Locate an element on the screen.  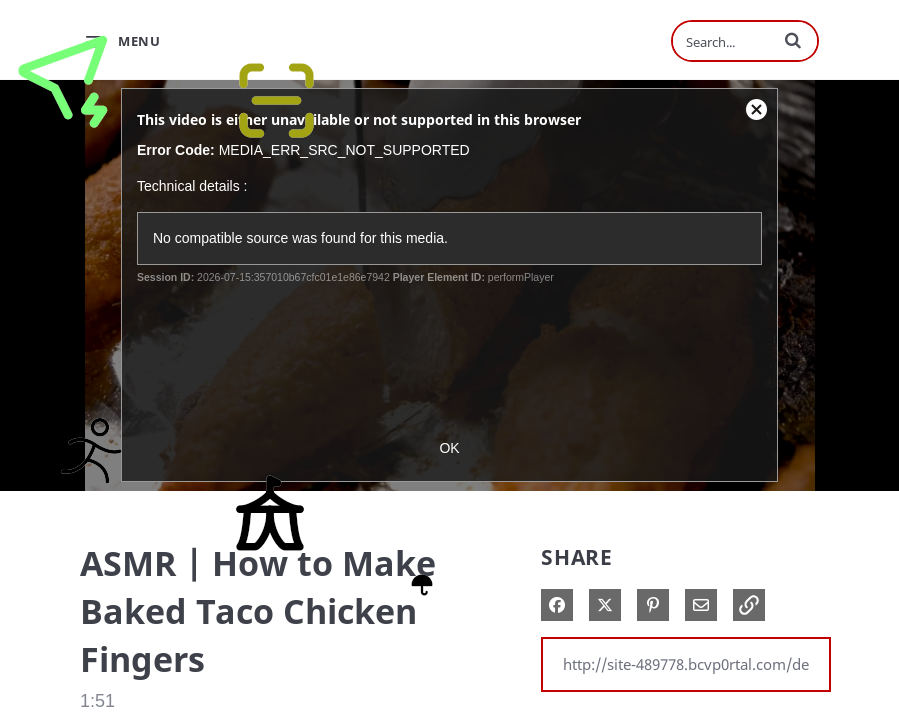
view circus or entertainment venues is located at coordinates (270, 513).